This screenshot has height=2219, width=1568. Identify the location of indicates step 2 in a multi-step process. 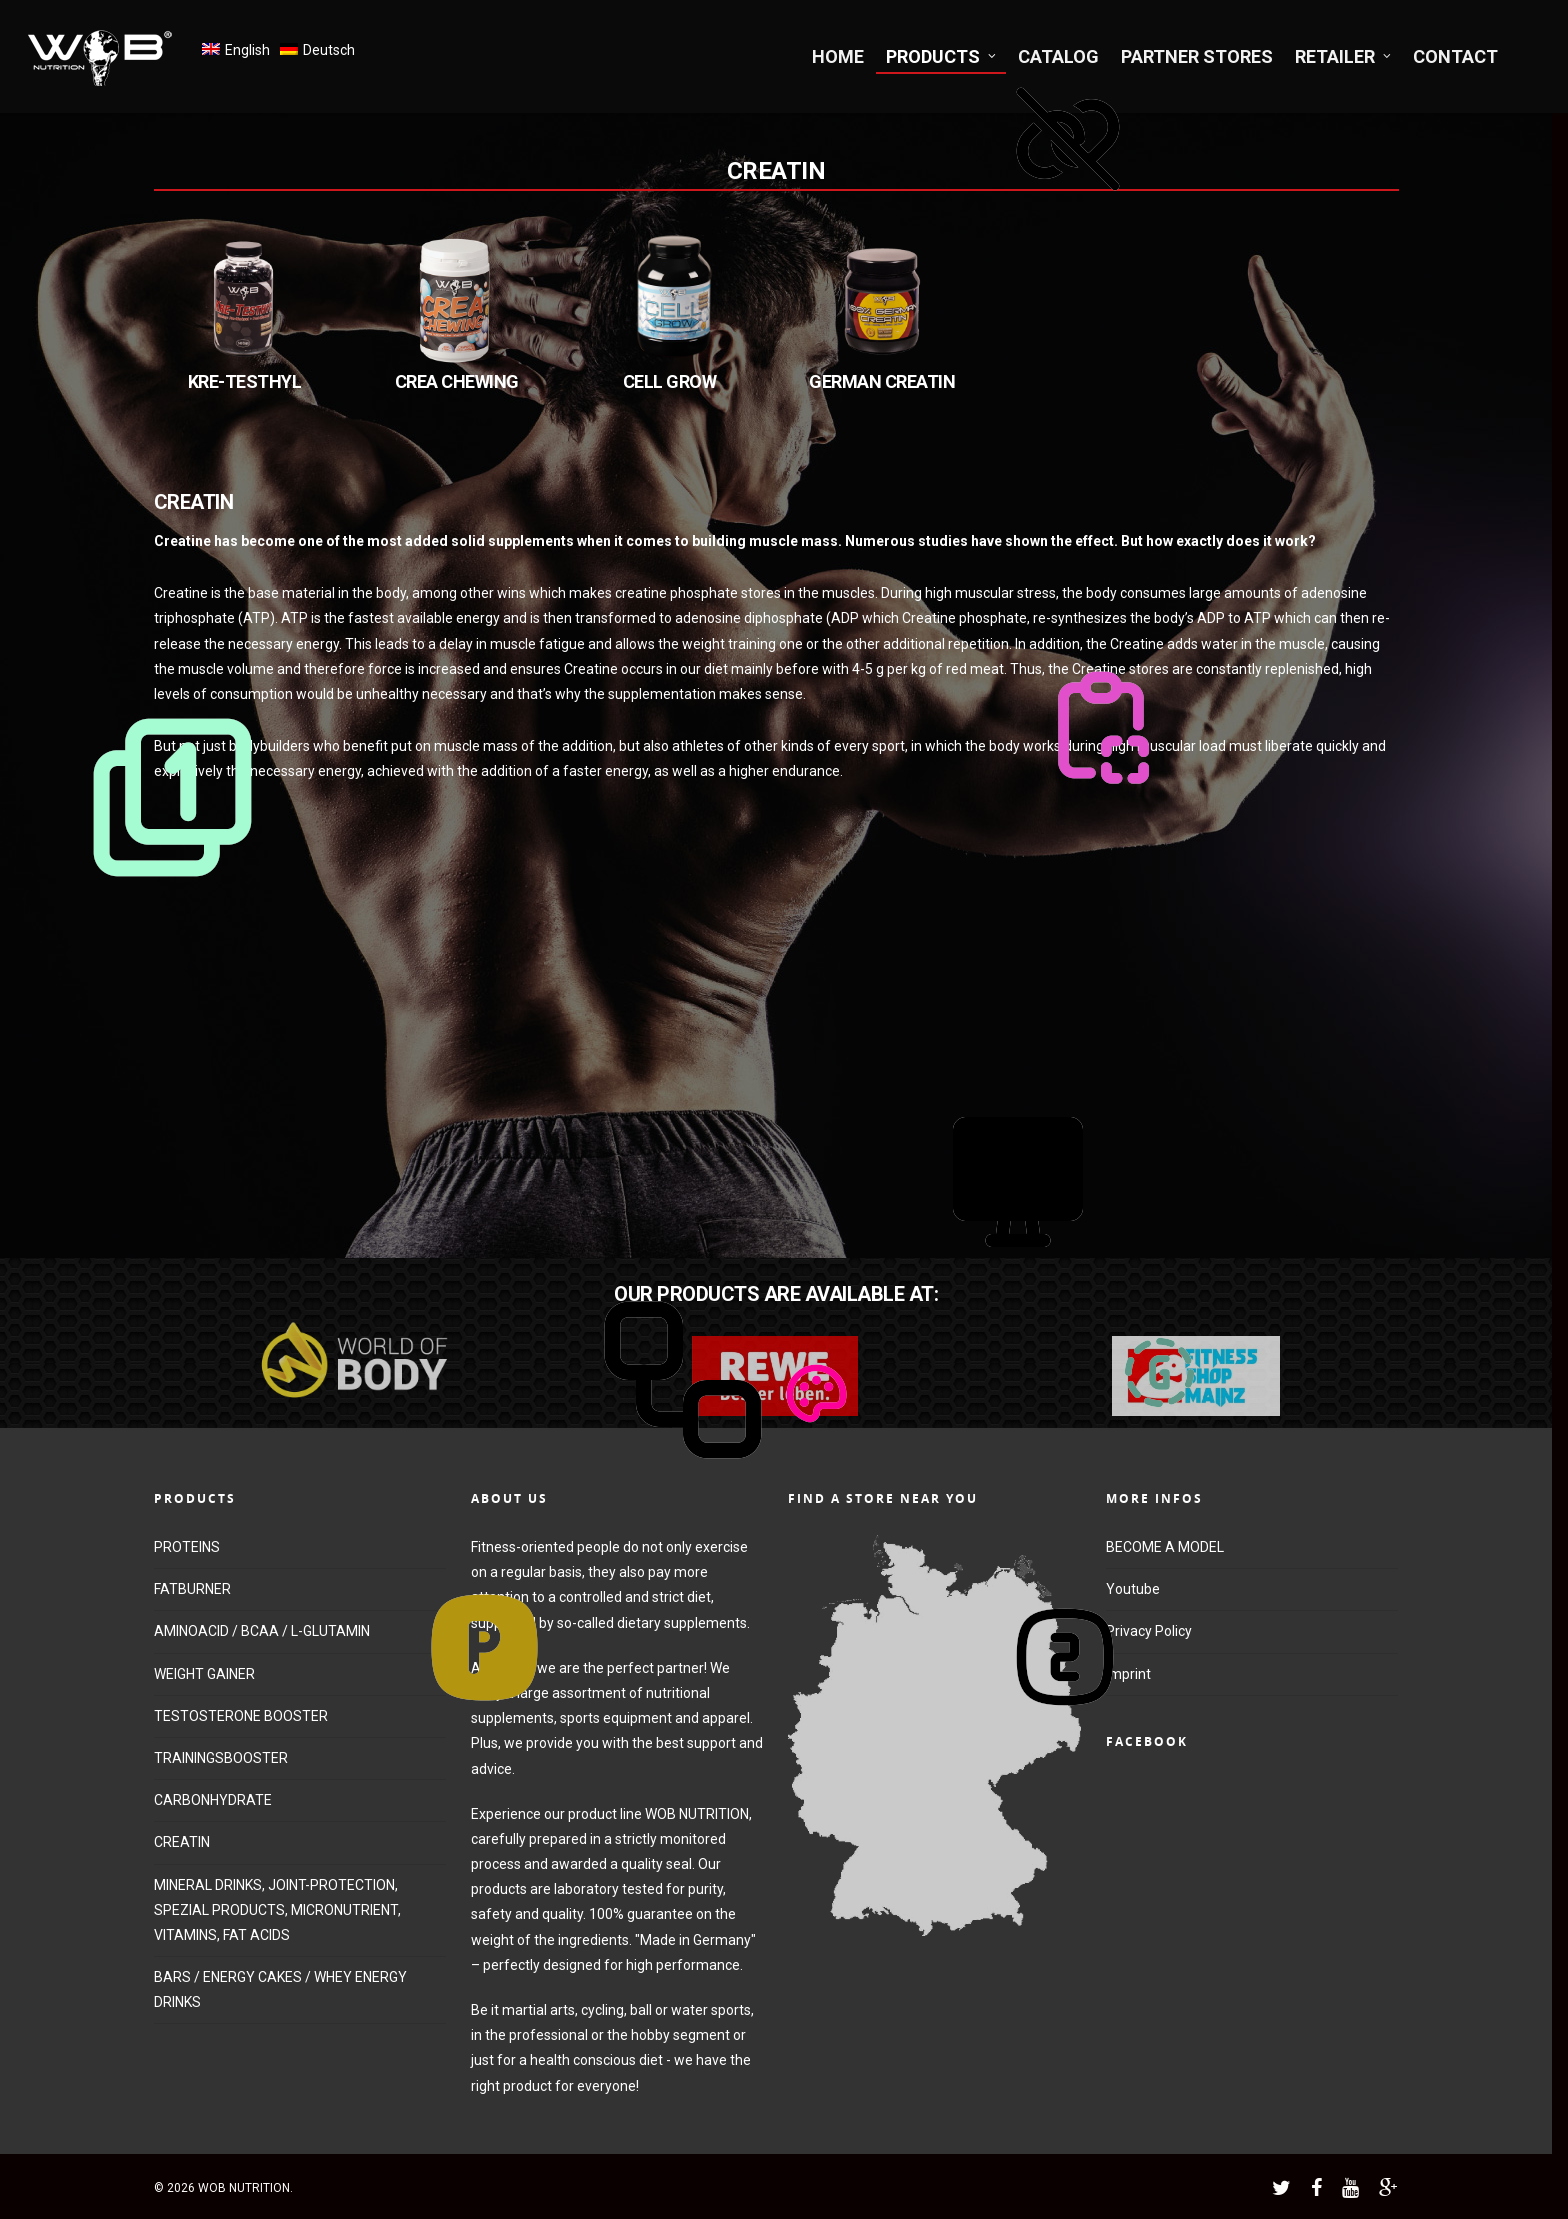
(1065, 1657).